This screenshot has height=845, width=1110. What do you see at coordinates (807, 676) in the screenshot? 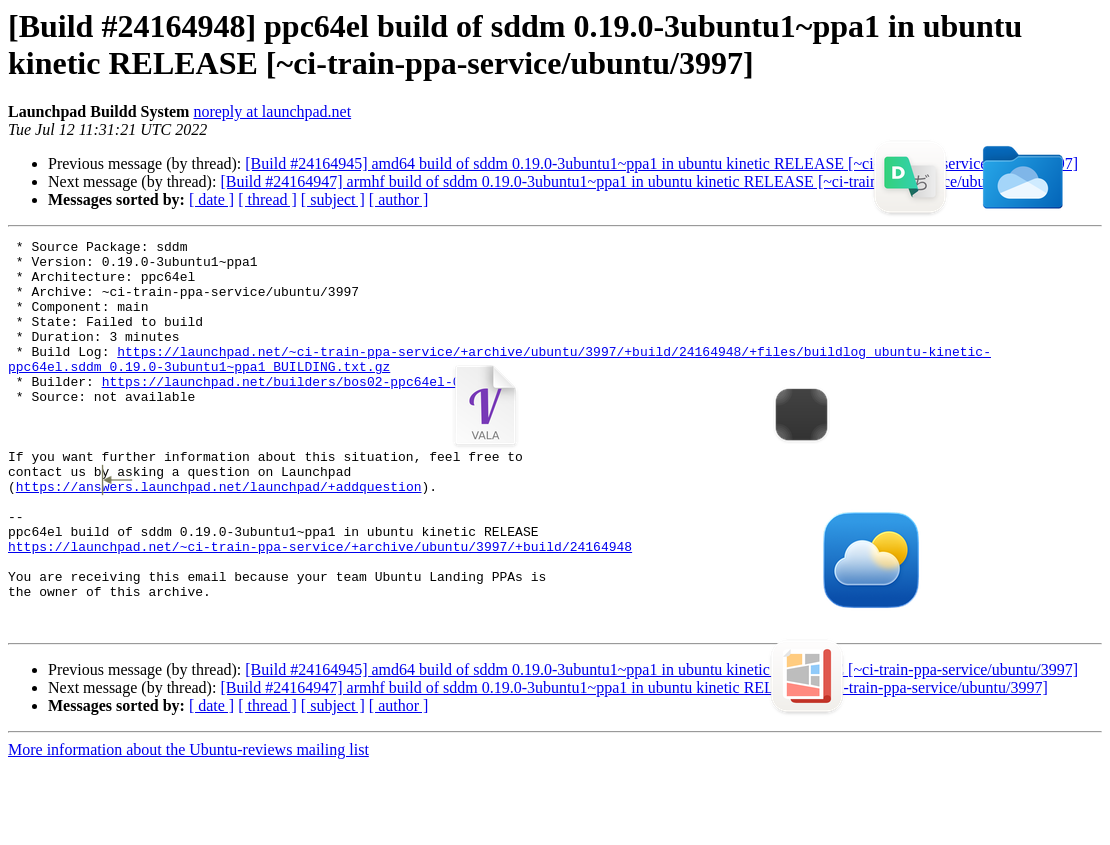
I see `open komikku manga reader app` at bounding box center [807, 676].